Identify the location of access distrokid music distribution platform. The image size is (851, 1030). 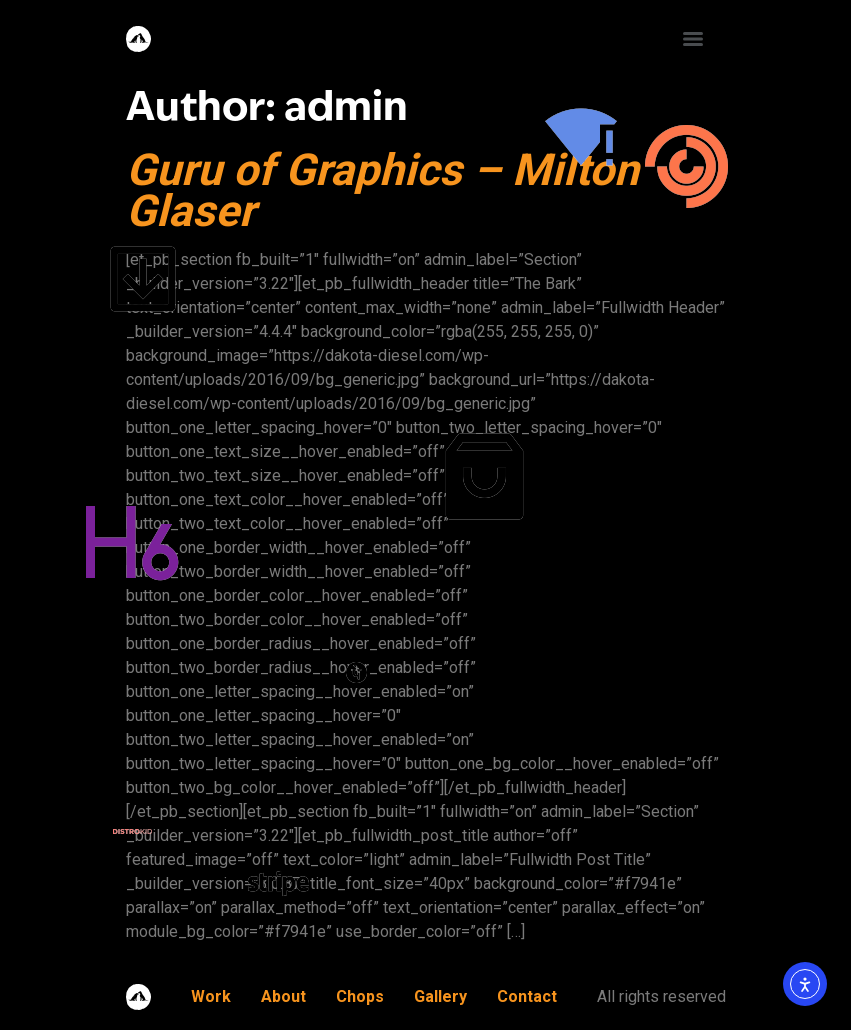
(132, 831).